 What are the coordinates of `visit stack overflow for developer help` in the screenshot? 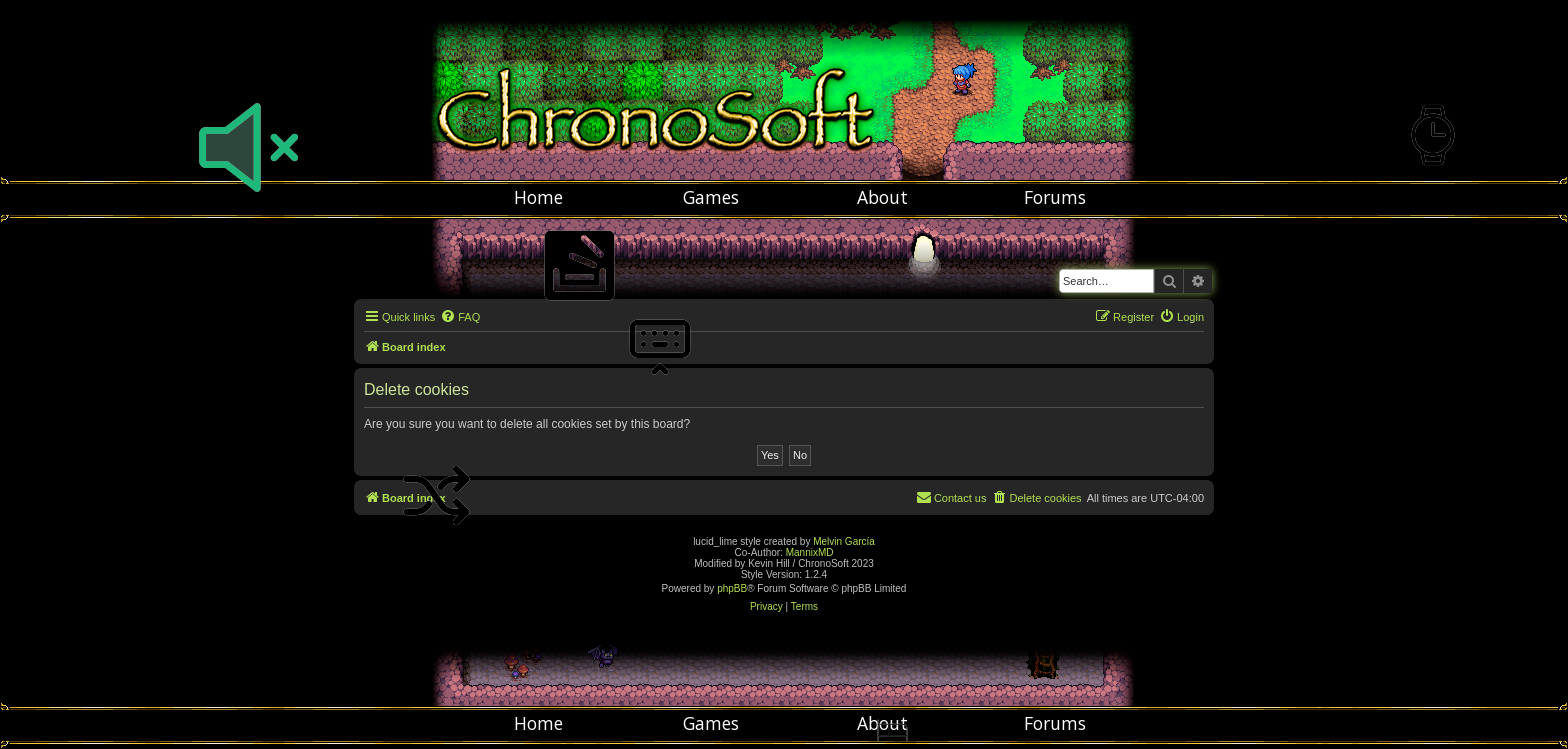 It's located at (579, 265).